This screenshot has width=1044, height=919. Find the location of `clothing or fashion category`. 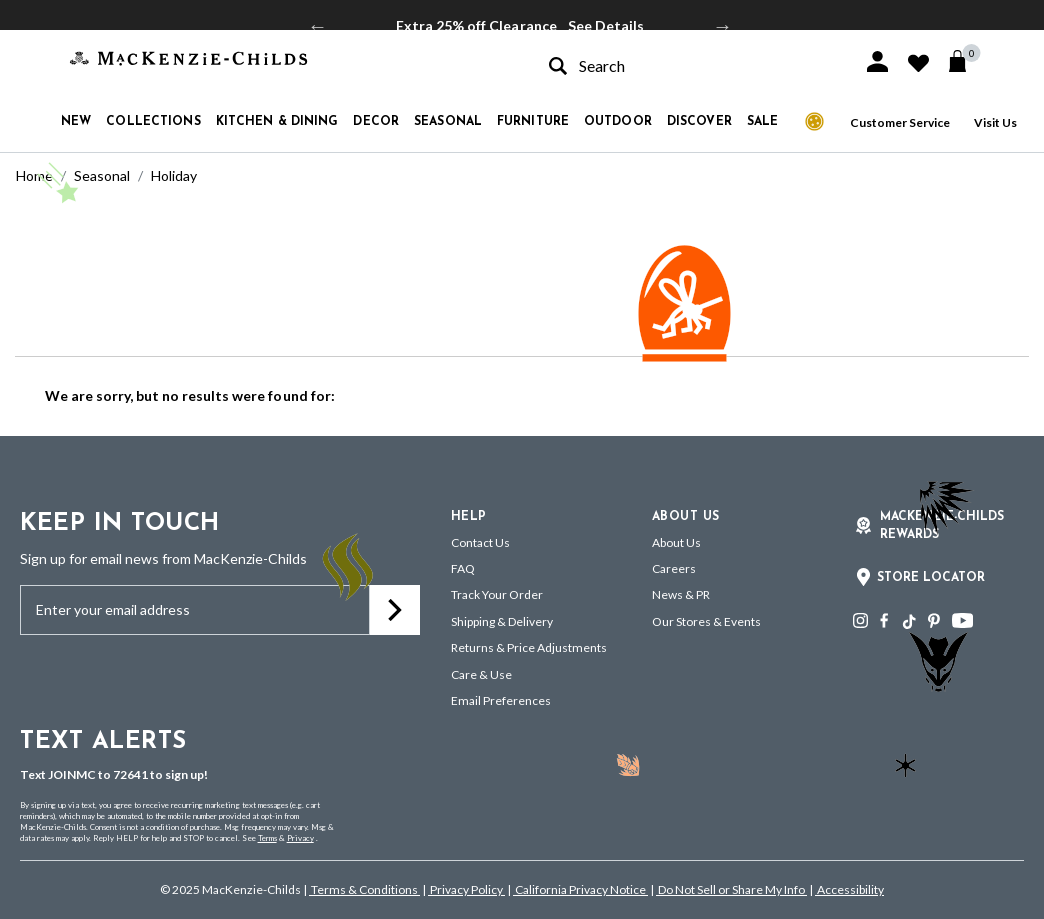

clothing or fashion category is located at coordinates (814, 121).